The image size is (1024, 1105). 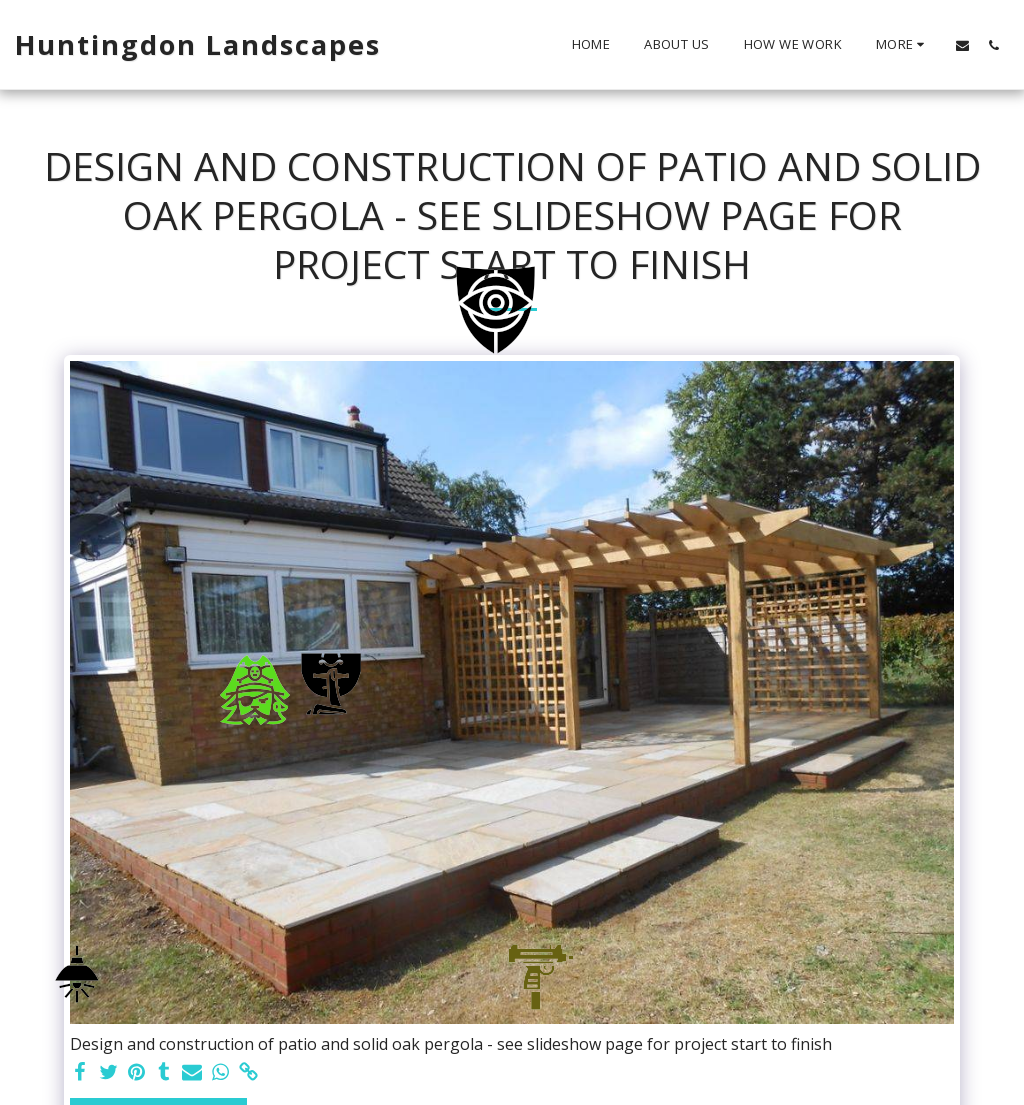 What do you see at coordinates (331, 684) in the screenshot?
I see `mute audio or sound effects` at bounding box center [331, 684].